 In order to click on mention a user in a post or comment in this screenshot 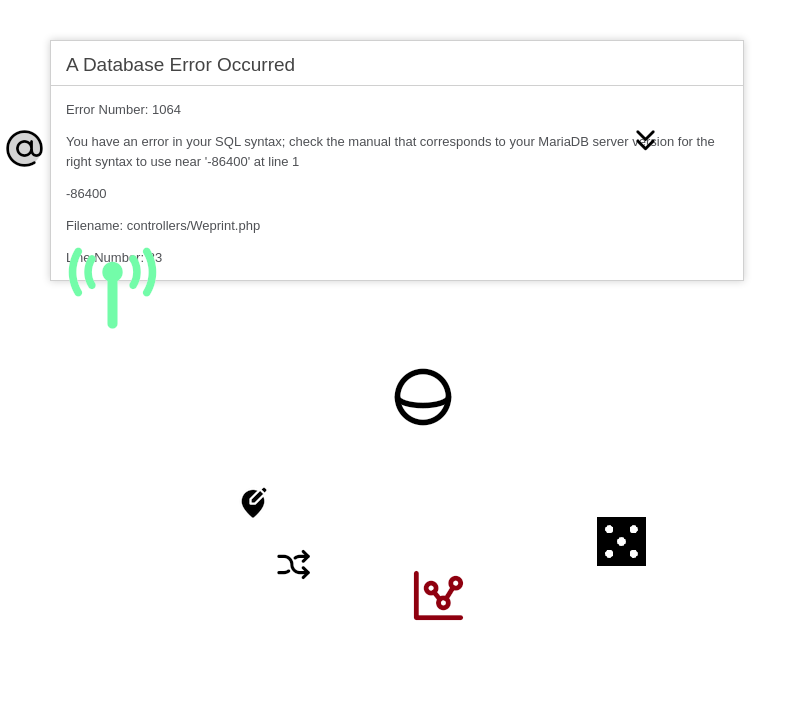, I will do `click(24, 148)`.